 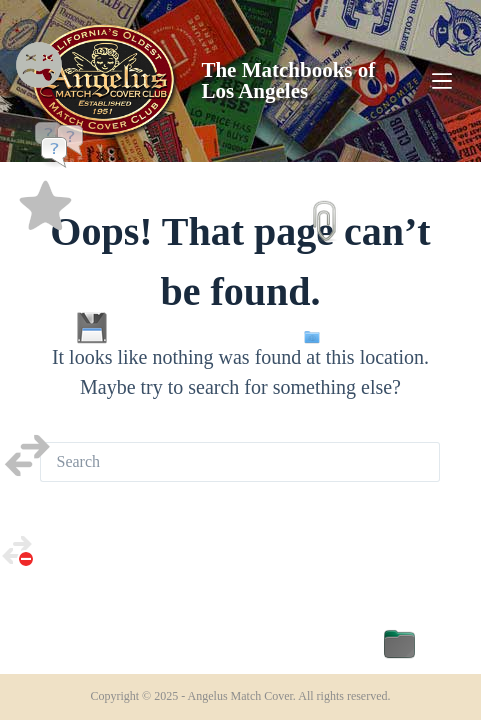 What do you see at coordinates (92, 328) in the screenshot?
I see `access superdisk or floppy drive storage` at bounding box center [92, 328].